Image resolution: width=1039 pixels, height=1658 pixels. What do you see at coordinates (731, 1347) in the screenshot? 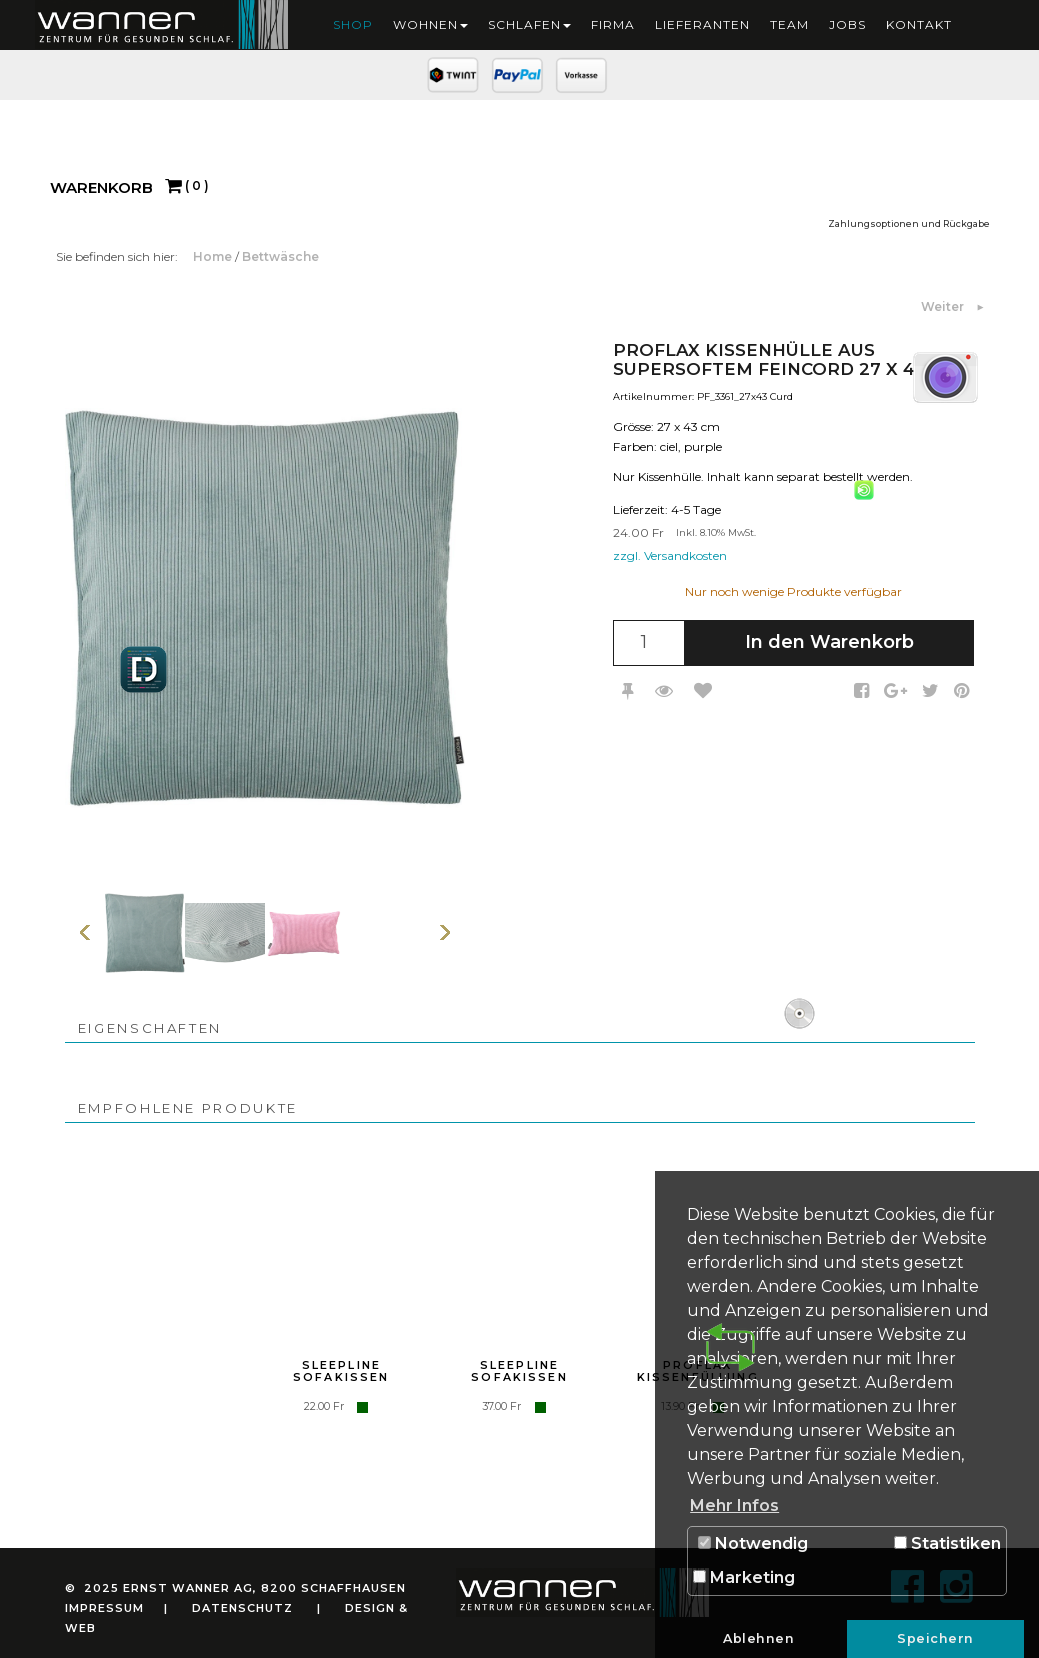
I see `sync incoming and outgoing mail` at bounding box center [731, 1347].